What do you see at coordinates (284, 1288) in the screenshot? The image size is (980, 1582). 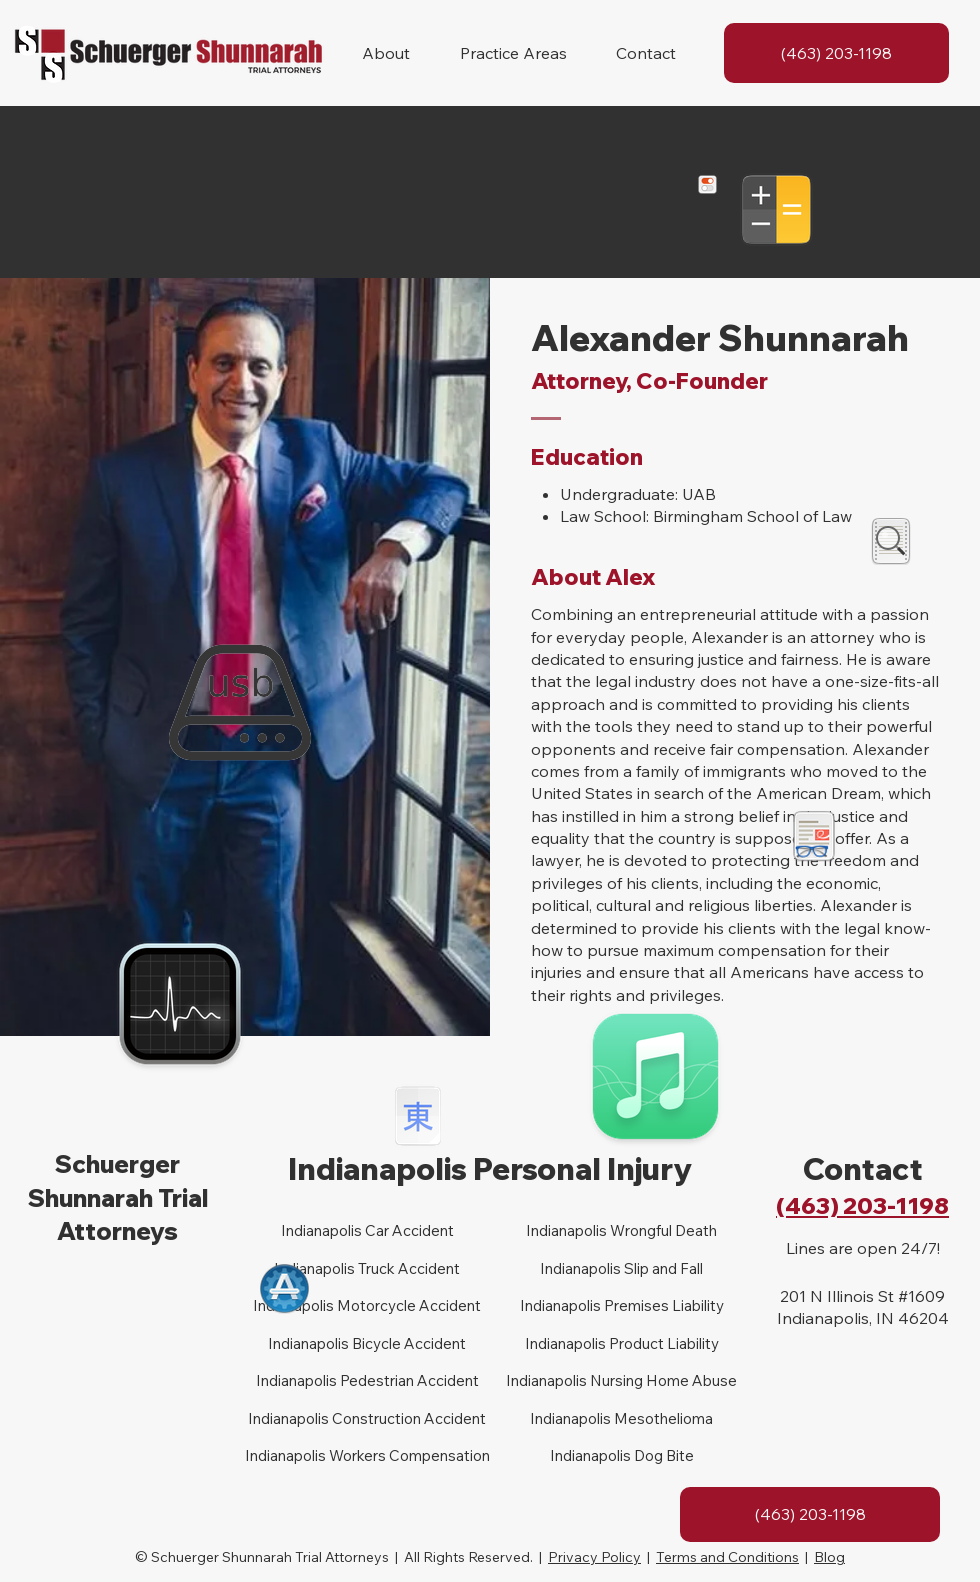 I see `open software properties or driver settings` at bounding box center [284, 1288].